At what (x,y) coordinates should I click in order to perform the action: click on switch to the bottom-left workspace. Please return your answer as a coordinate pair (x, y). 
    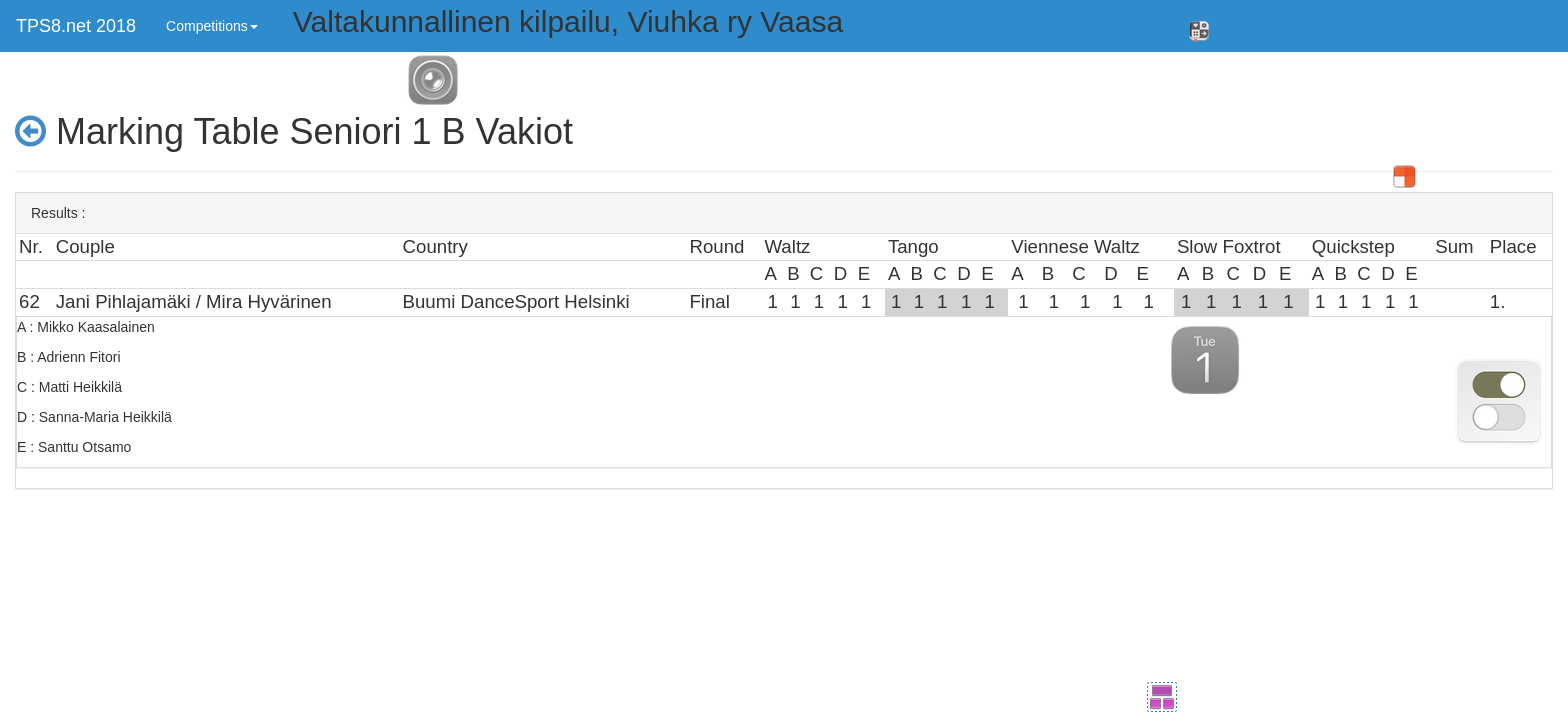
    Looking at the image, I should click on (1404, 176).